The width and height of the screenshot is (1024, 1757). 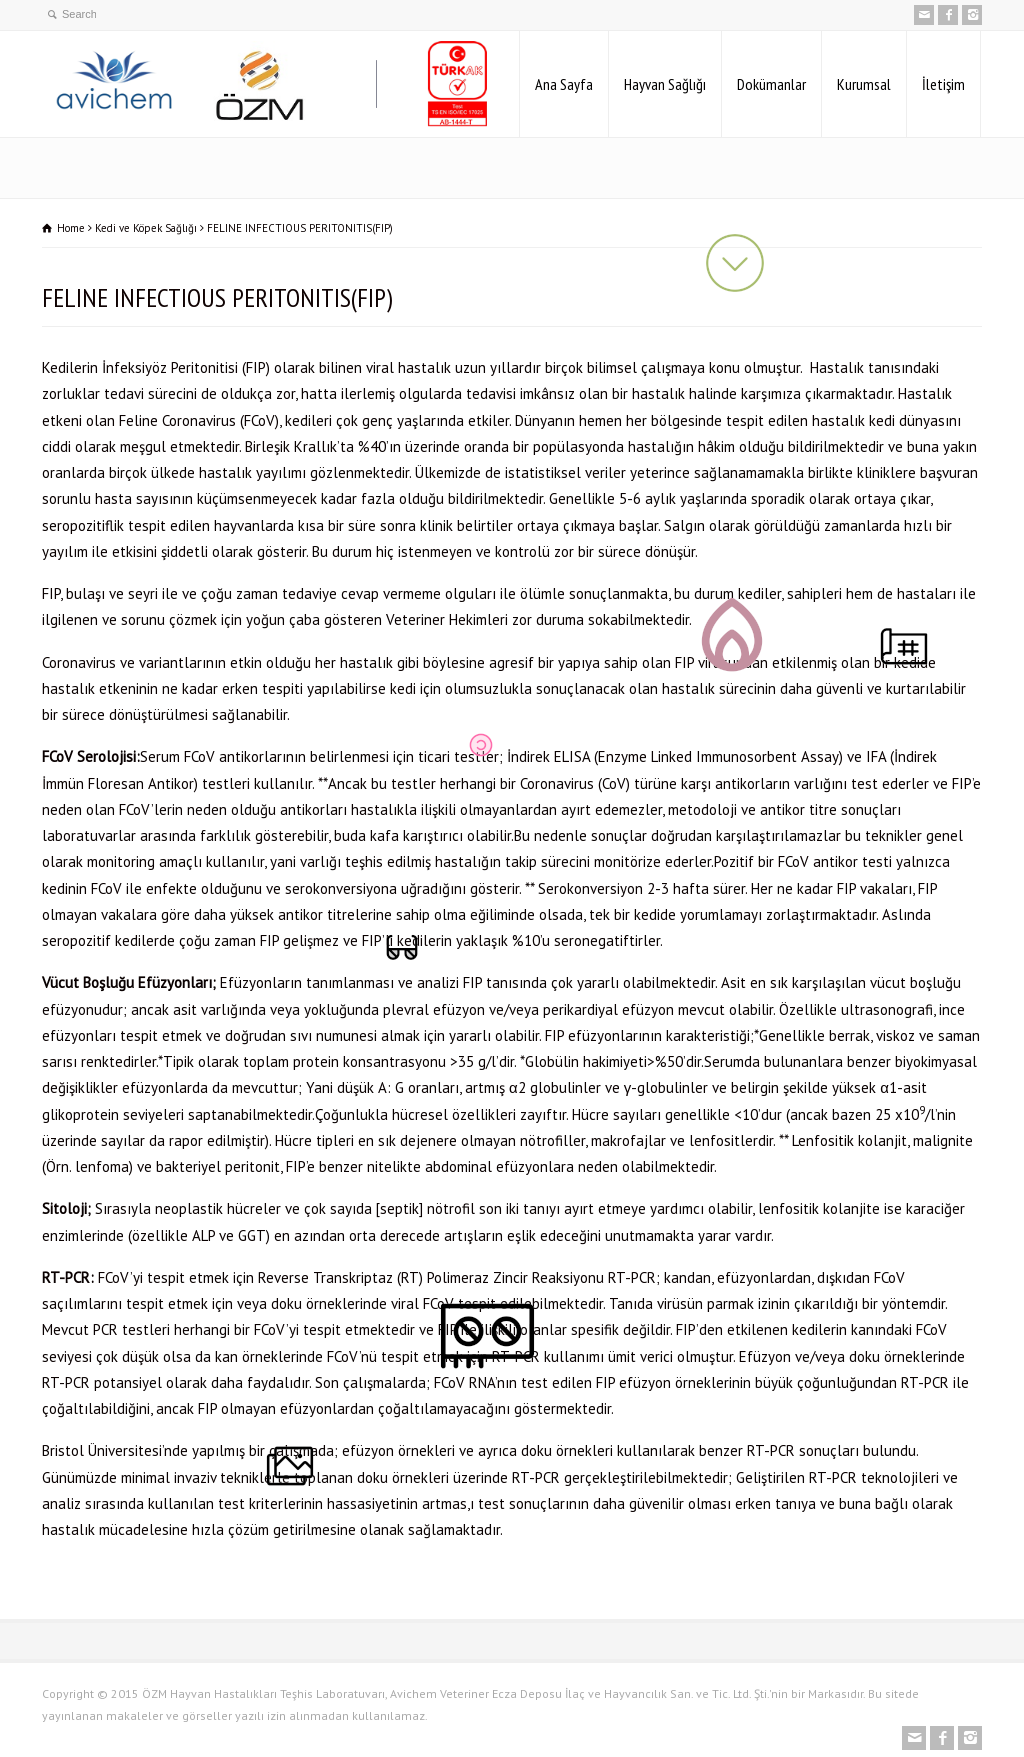 What do you see at coordinates (735, 263) in the screenshot?
I see `expand to show more content` at bounding box center [735, 263].